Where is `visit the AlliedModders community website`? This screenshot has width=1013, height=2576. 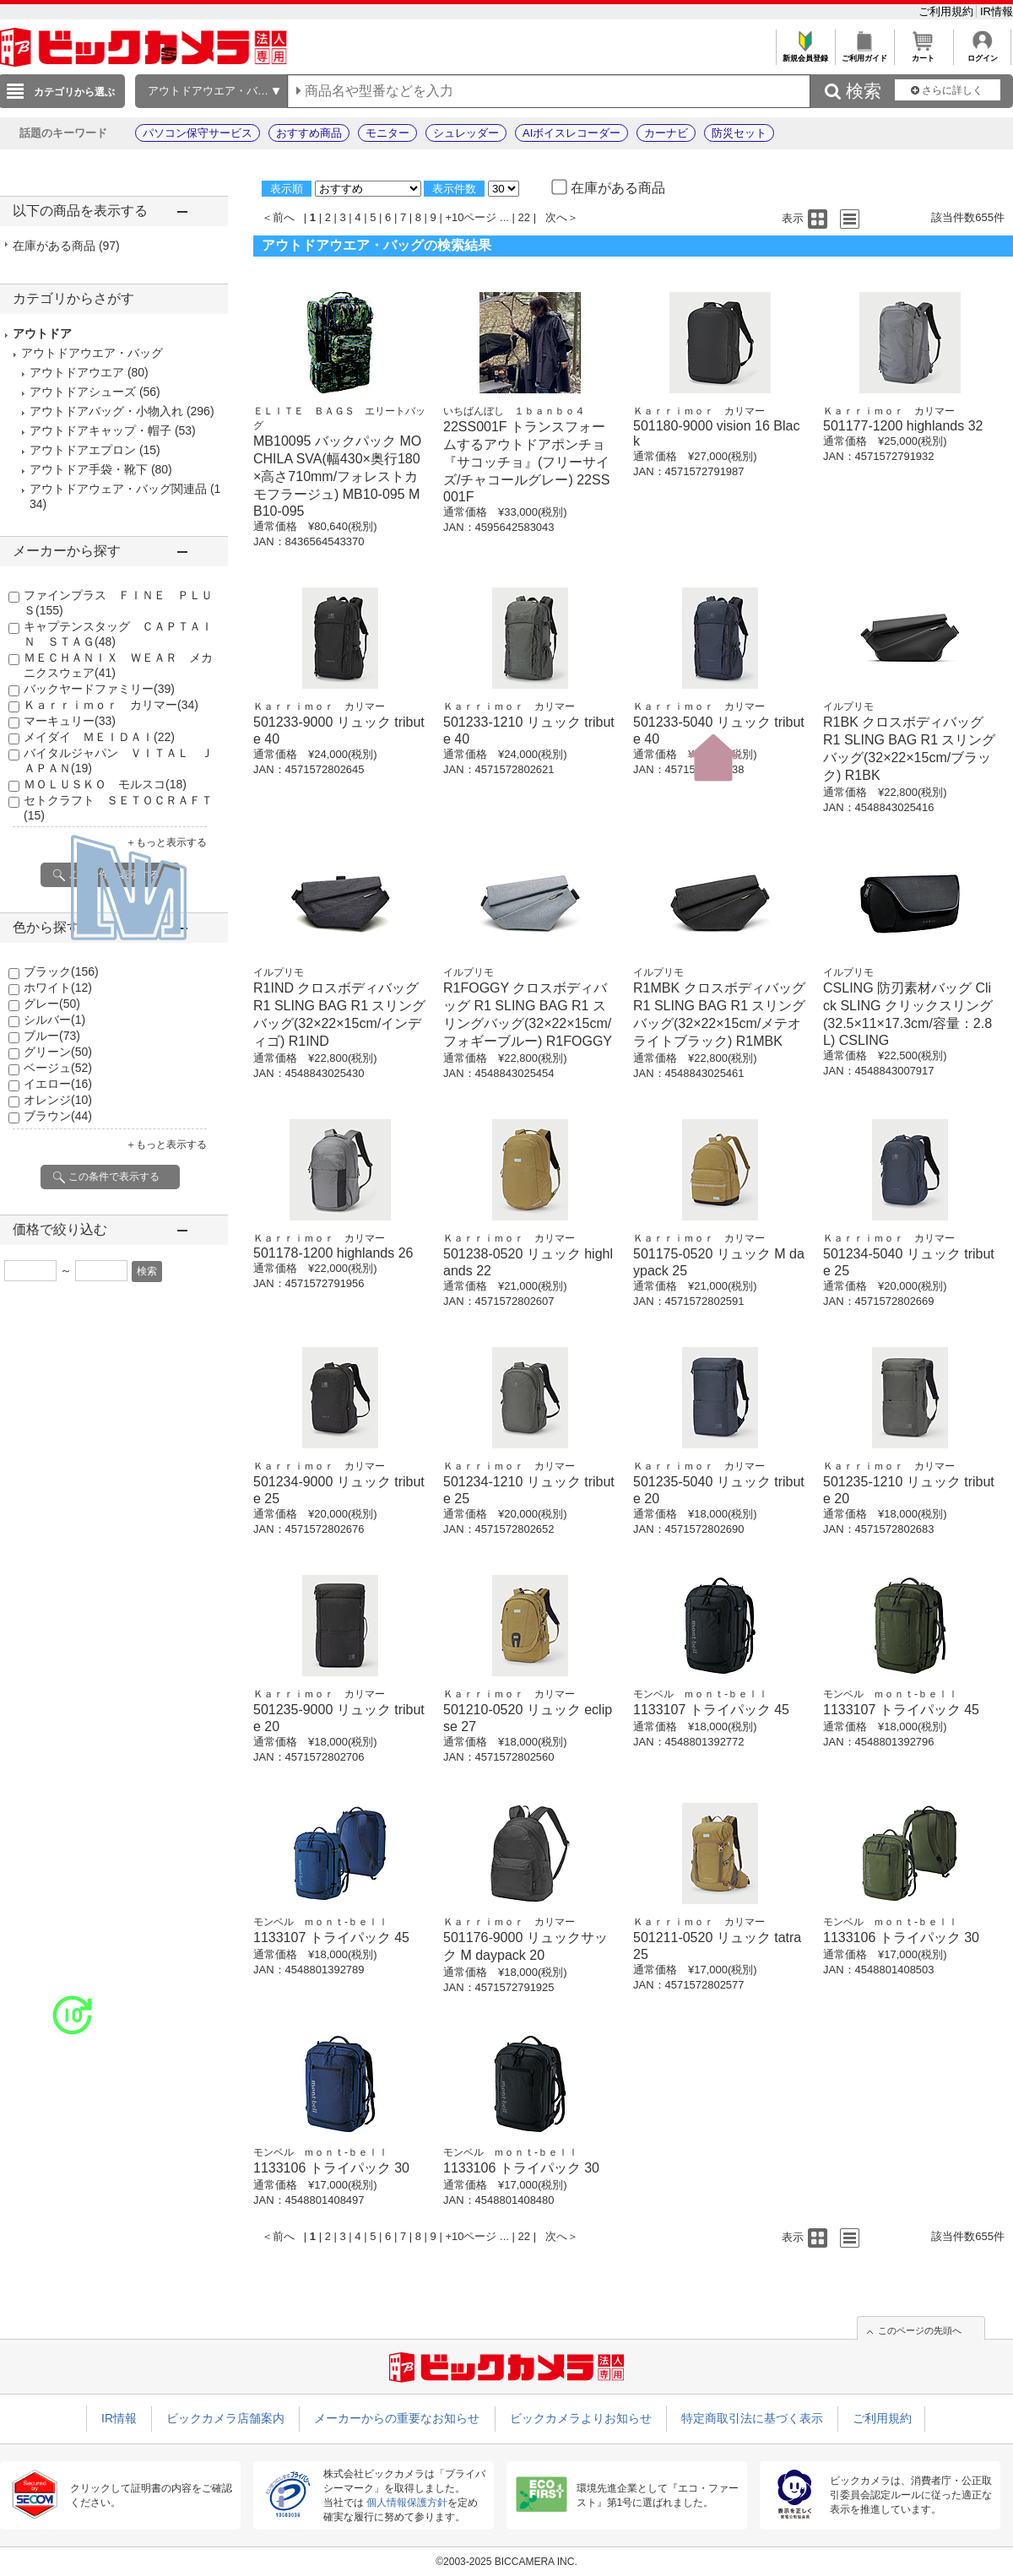
visit the AlliedModders community website is located at coordinates (128, 887).